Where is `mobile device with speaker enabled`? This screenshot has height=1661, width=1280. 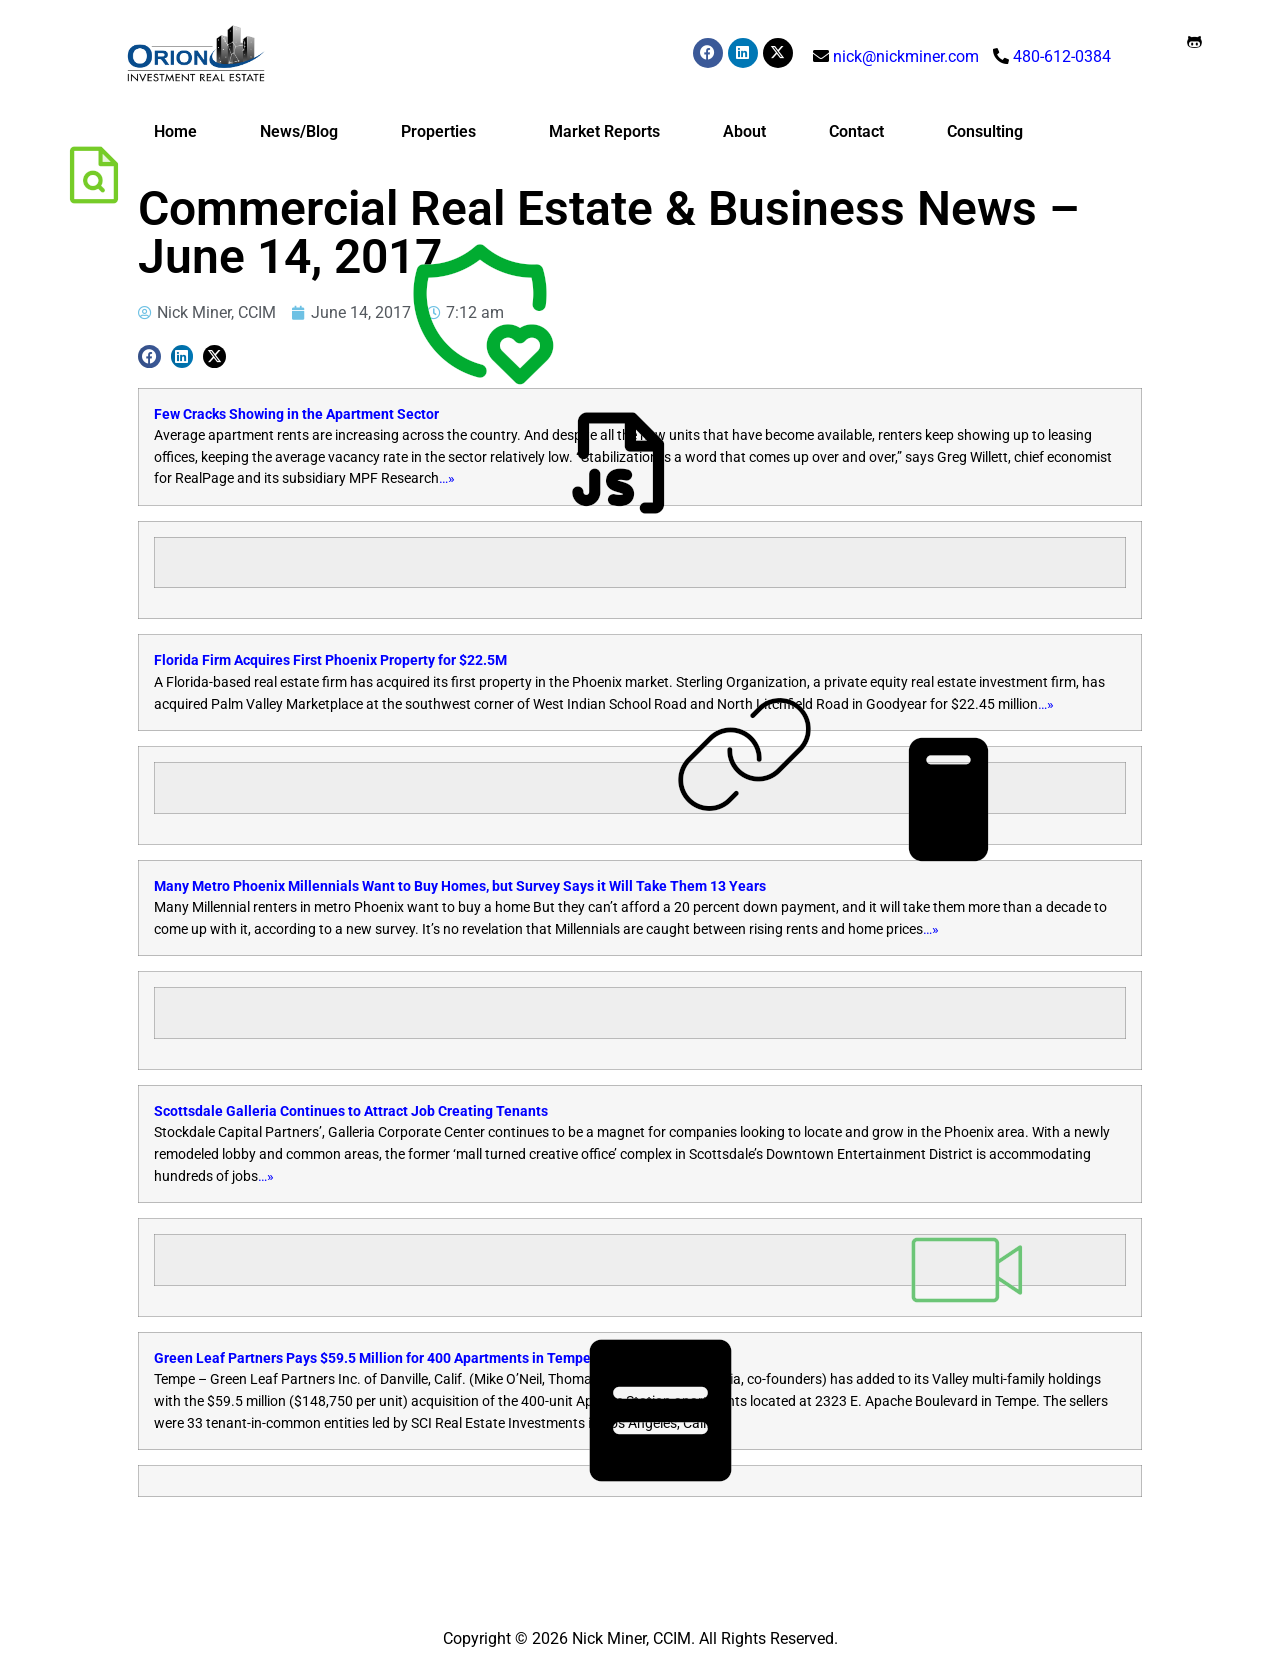
mobile device with speaker enabled is located at coordinates (948, 799).